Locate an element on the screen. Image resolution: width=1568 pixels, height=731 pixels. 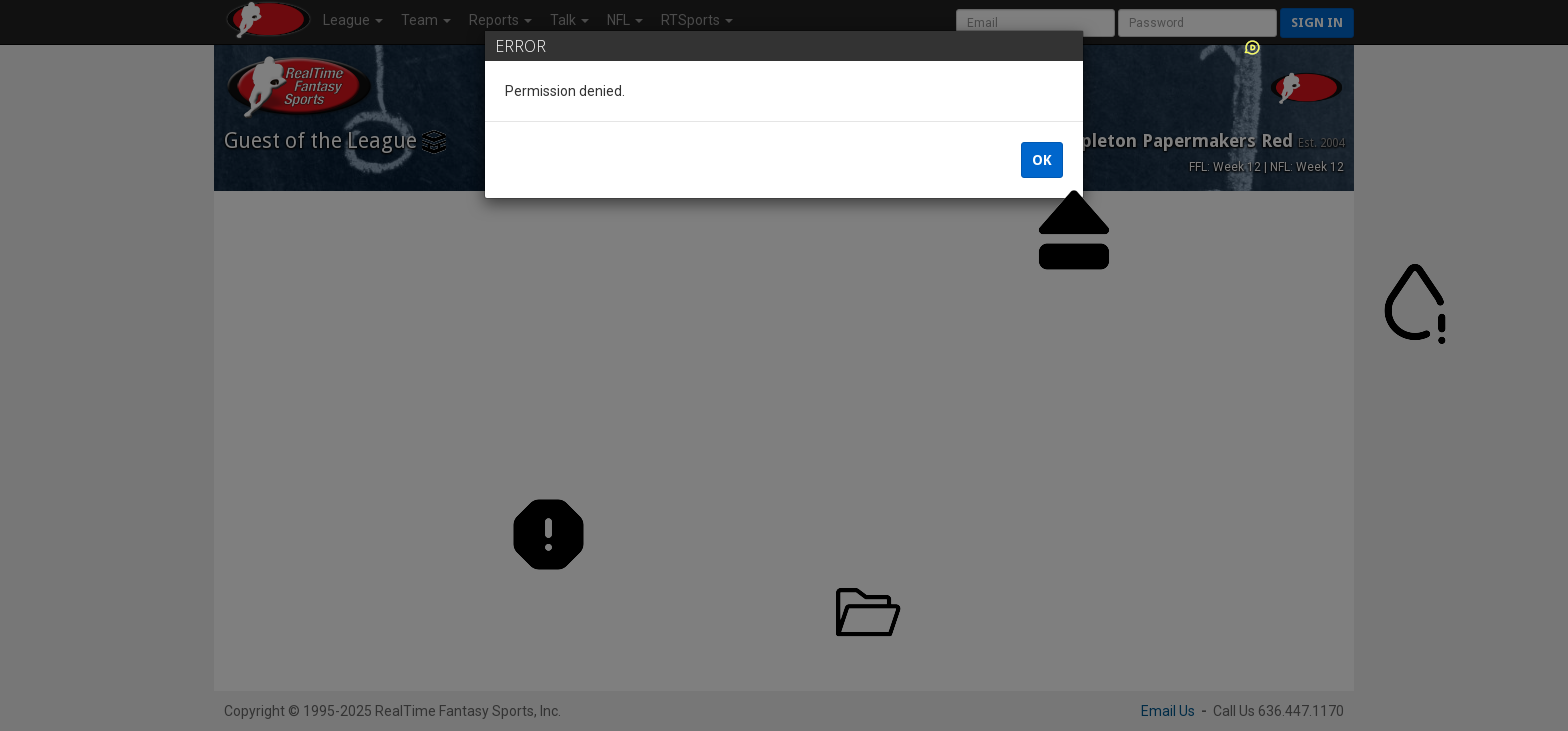
disqus commenting platform logo is located at coordinates (1252, 47).